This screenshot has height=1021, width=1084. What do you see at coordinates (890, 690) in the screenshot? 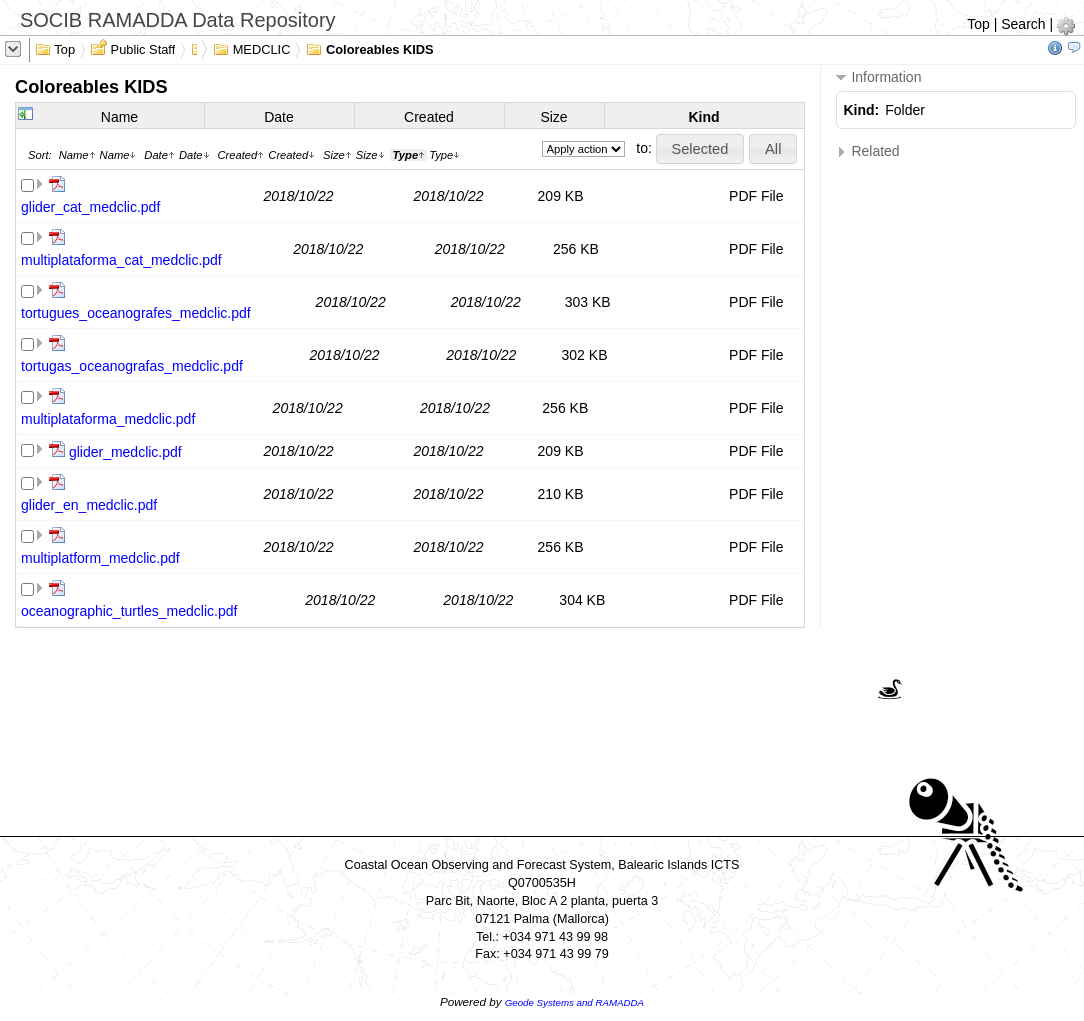
I see `decorative swan icon for nature or wildlife themed games` at bounding box center [890, 690].